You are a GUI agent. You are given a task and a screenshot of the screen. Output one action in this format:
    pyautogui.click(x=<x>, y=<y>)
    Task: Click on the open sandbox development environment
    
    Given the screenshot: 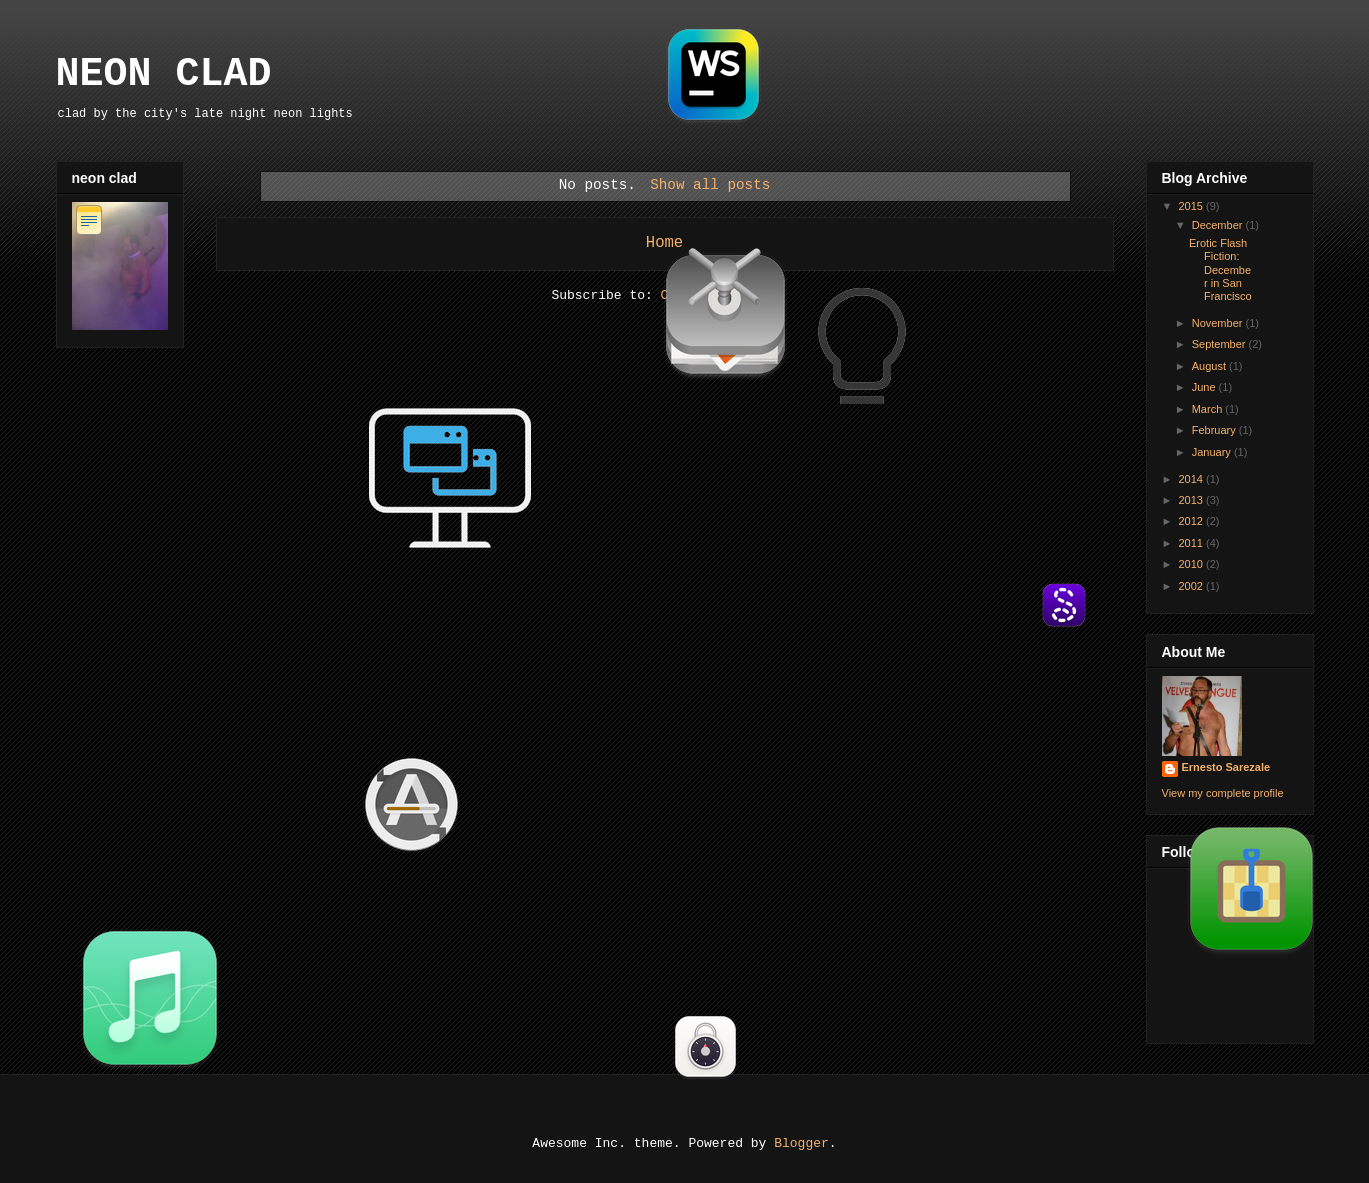 What is the action you would take?
    pyautogui.click(x=1251, y=888)
    